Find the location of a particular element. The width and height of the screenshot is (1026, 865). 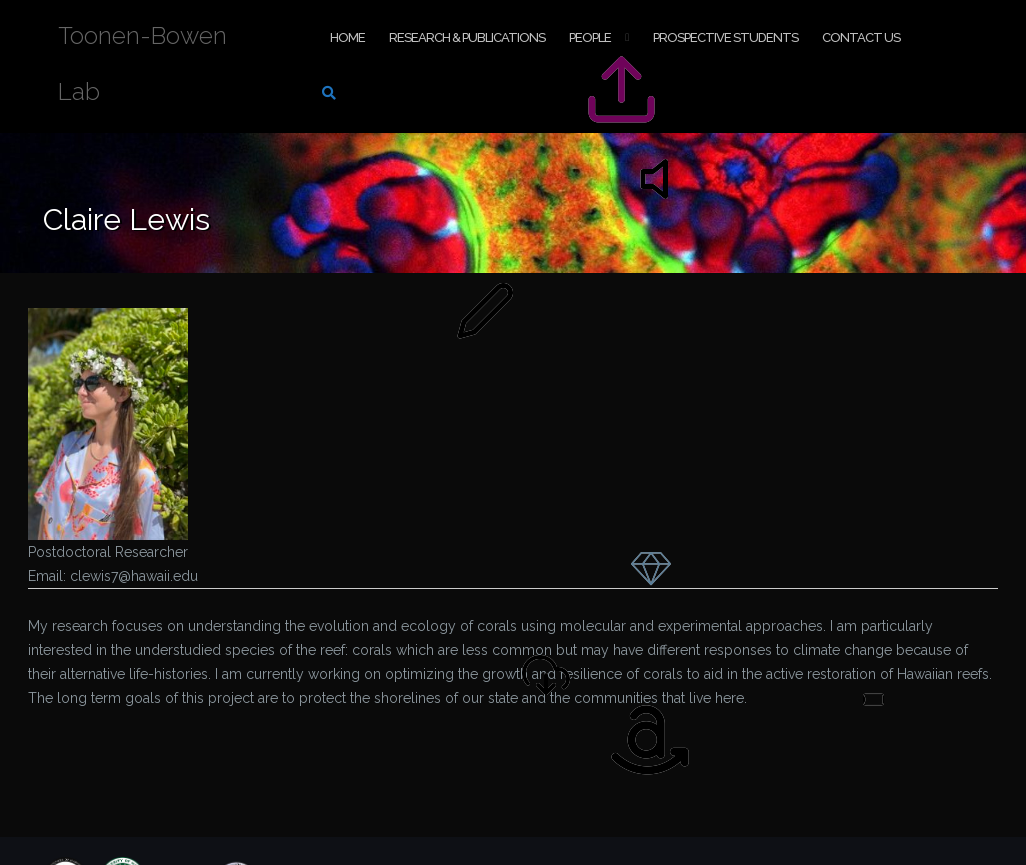

open the Amazon app or website is located at coordinates (647, 738).